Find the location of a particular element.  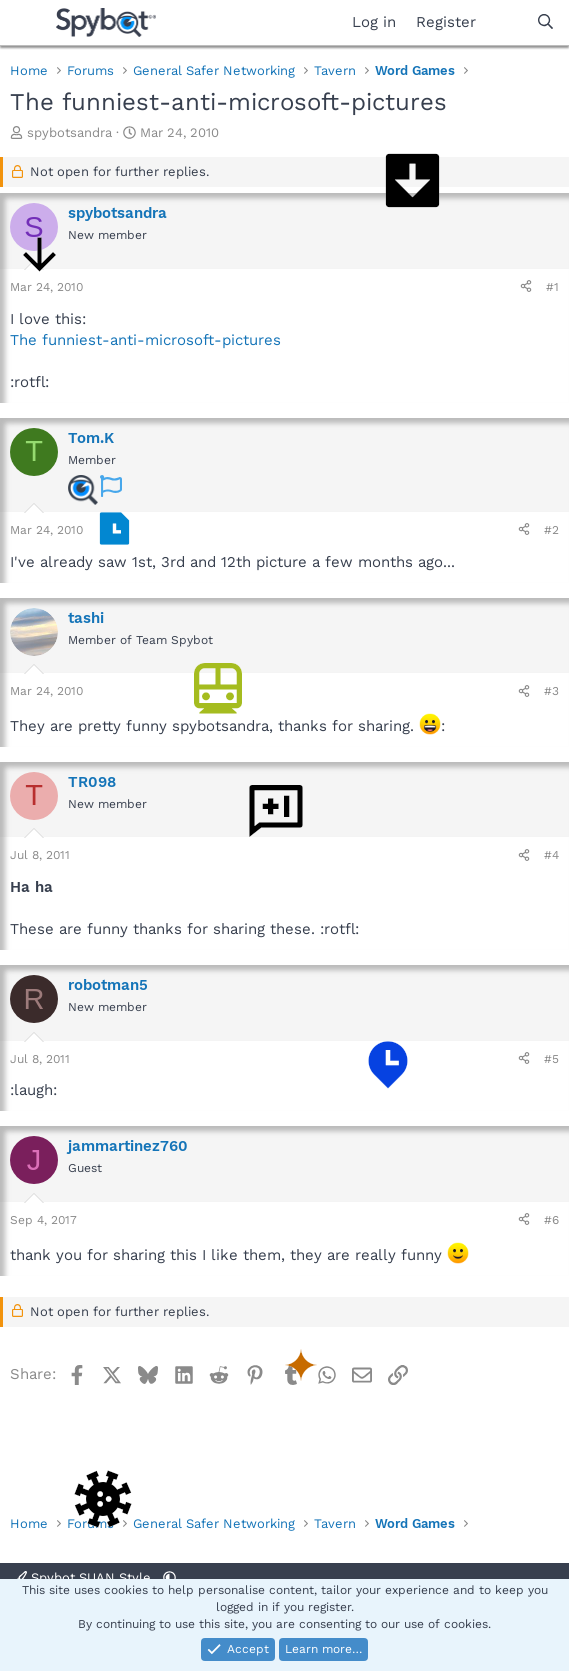

view location history or past visits is located at coordinates (388, 1063).